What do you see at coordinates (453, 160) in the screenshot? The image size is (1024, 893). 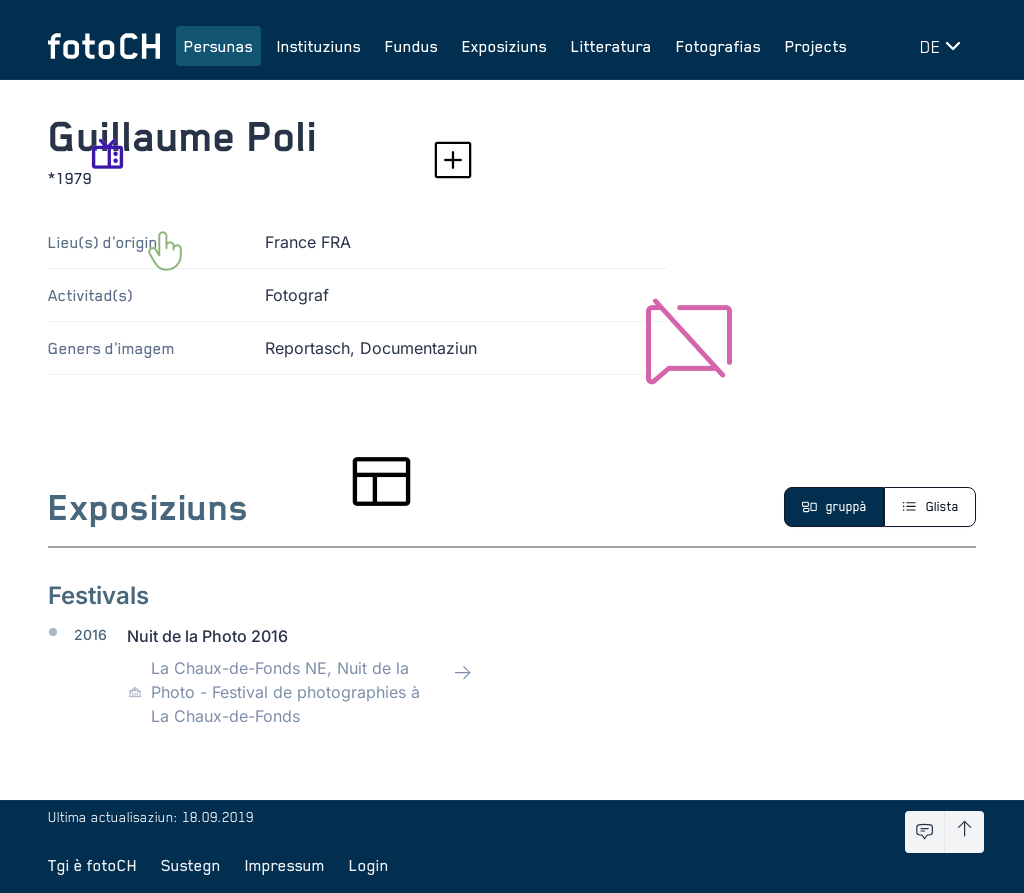 I see `add a new item or entry` at bounding box center [453, 160].